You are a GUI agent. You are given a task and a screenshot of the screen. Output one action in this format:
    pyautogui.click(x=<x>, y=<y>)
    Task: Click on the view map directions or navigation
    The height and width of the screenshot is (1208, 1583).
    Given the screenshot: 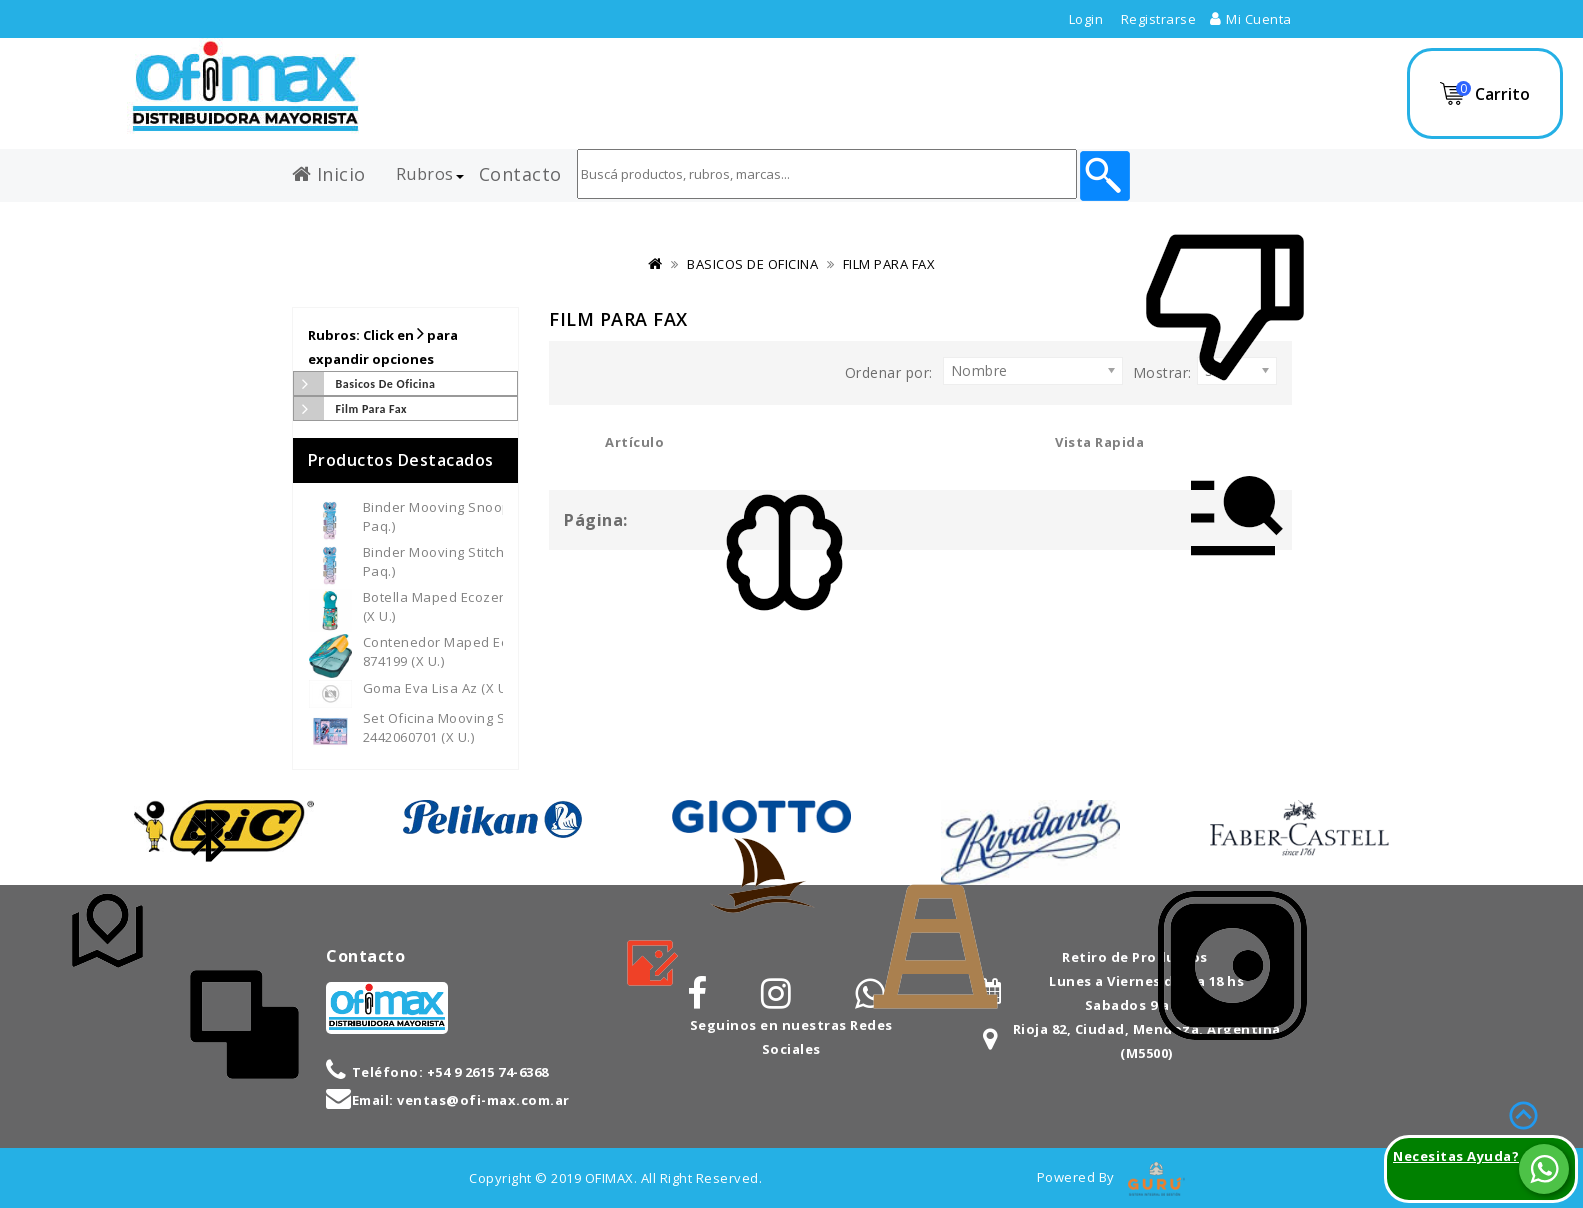 What is the action you would take?
    pyautogui.click(x=107, y=932)
    